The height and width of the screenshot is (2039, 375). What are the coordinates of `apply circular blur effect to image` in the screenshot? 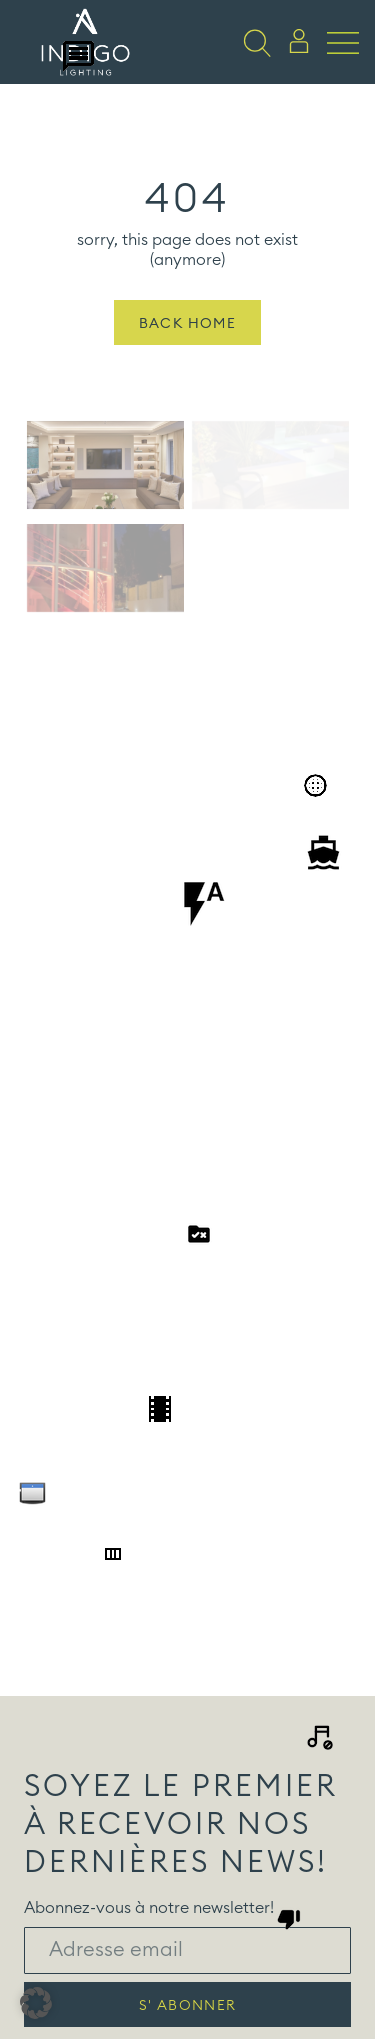 It's located at (315, 785).